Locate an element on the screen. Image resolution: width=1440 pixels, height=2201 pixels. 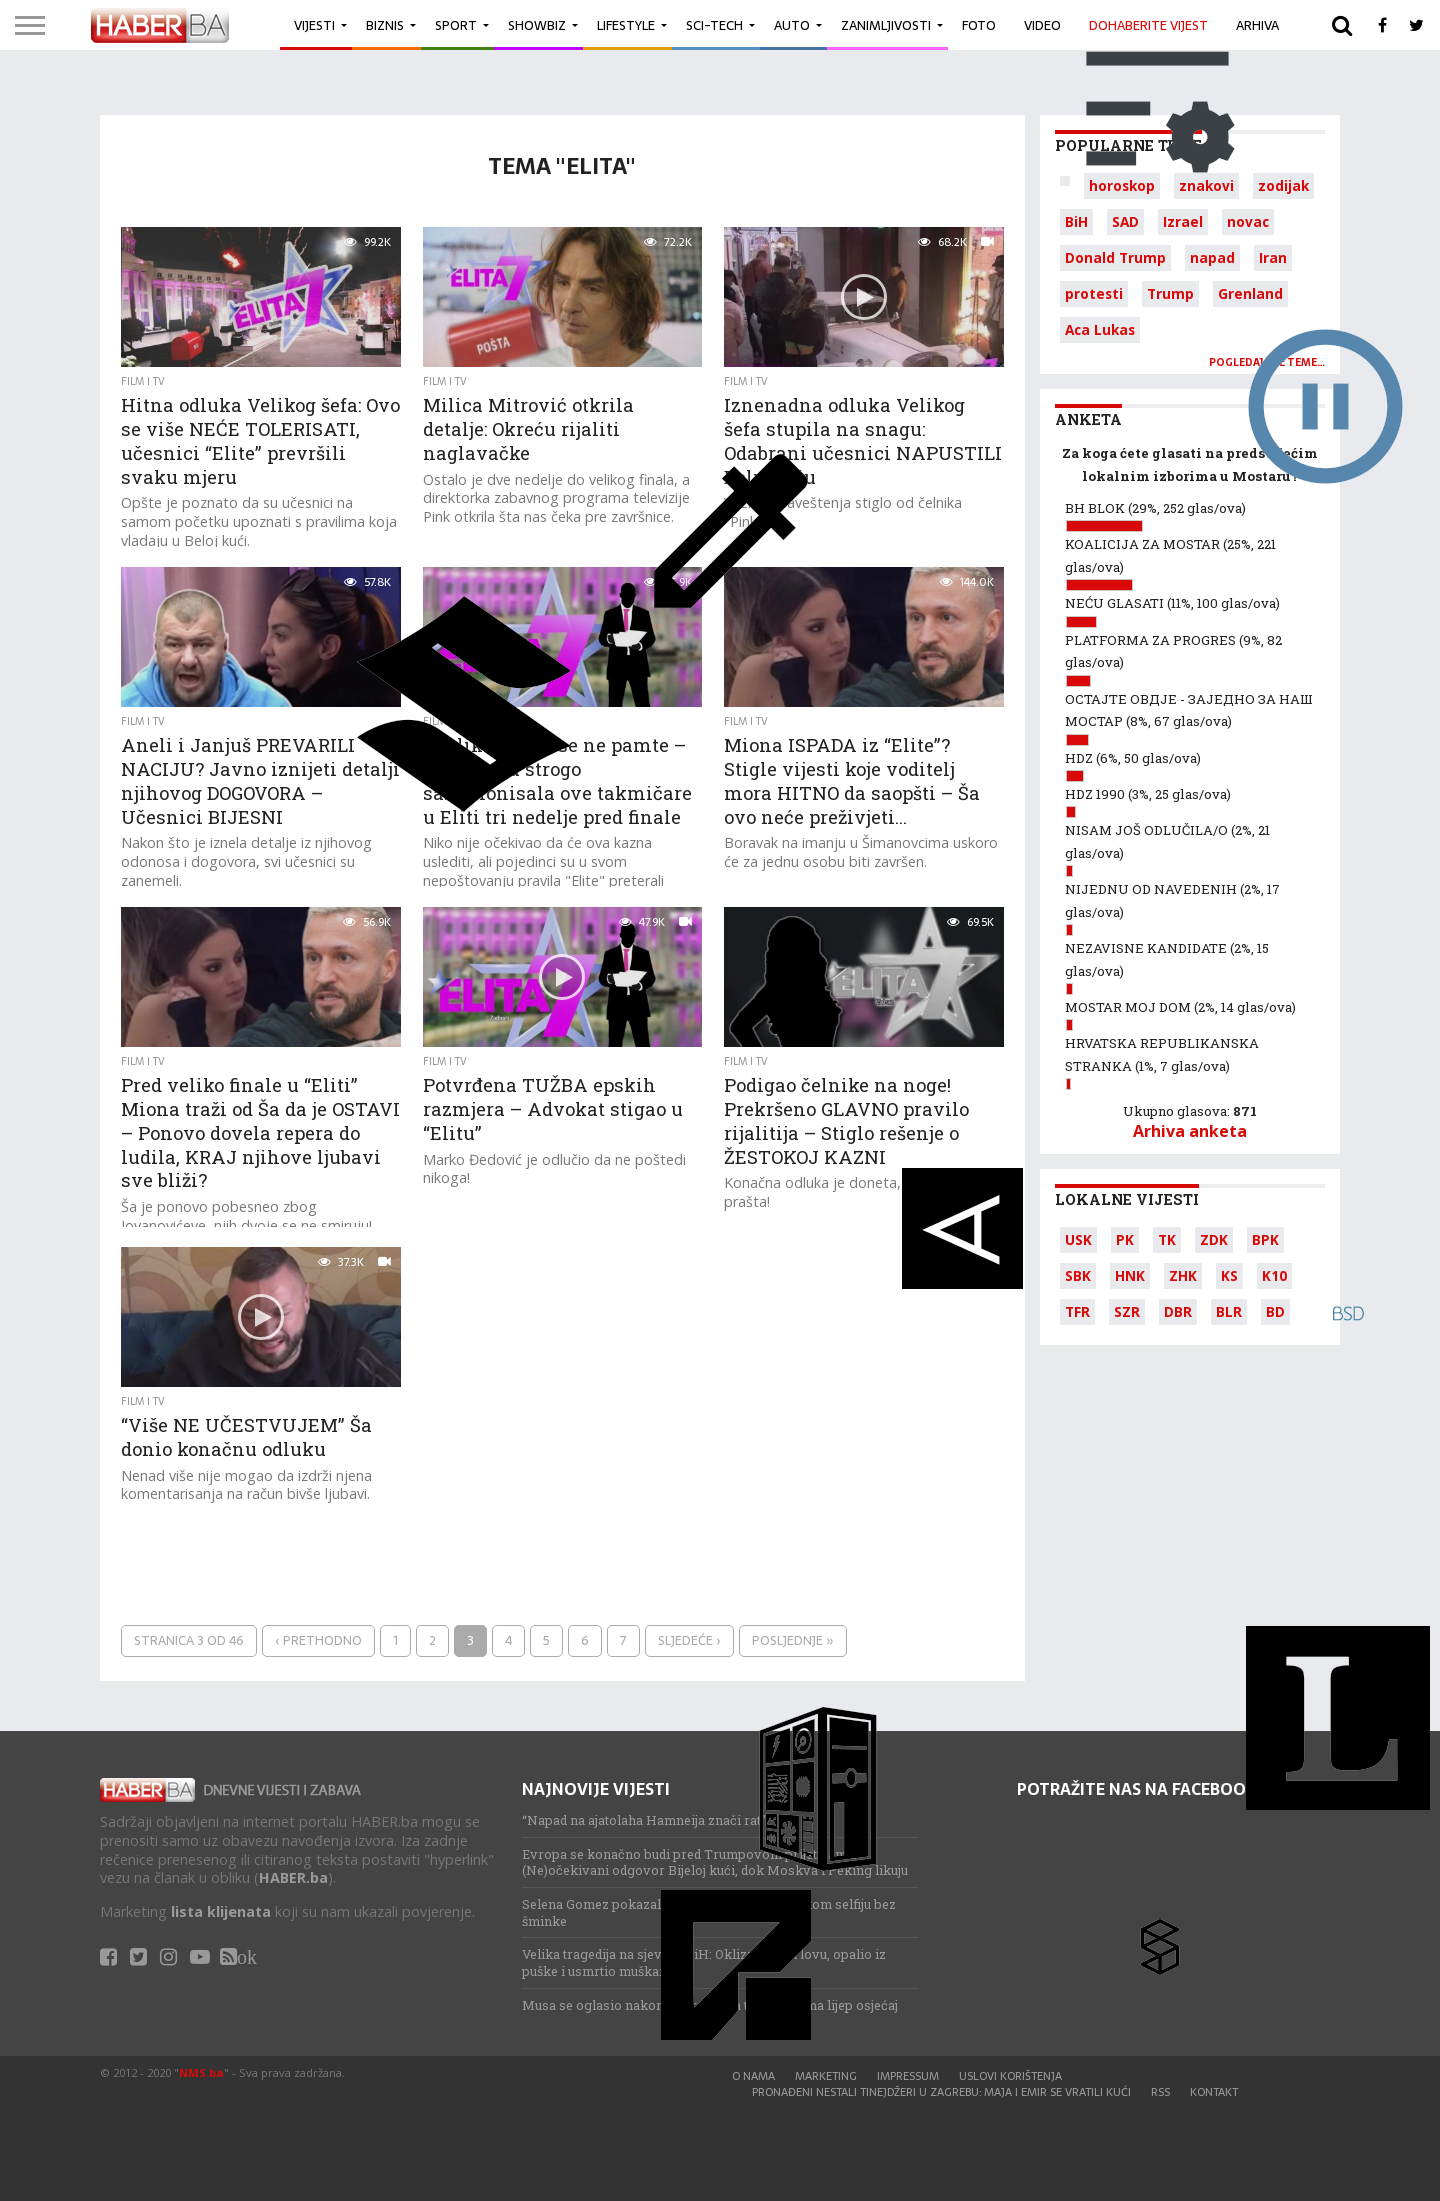
access list settings or preferences is located at coordinates (1157, 108).